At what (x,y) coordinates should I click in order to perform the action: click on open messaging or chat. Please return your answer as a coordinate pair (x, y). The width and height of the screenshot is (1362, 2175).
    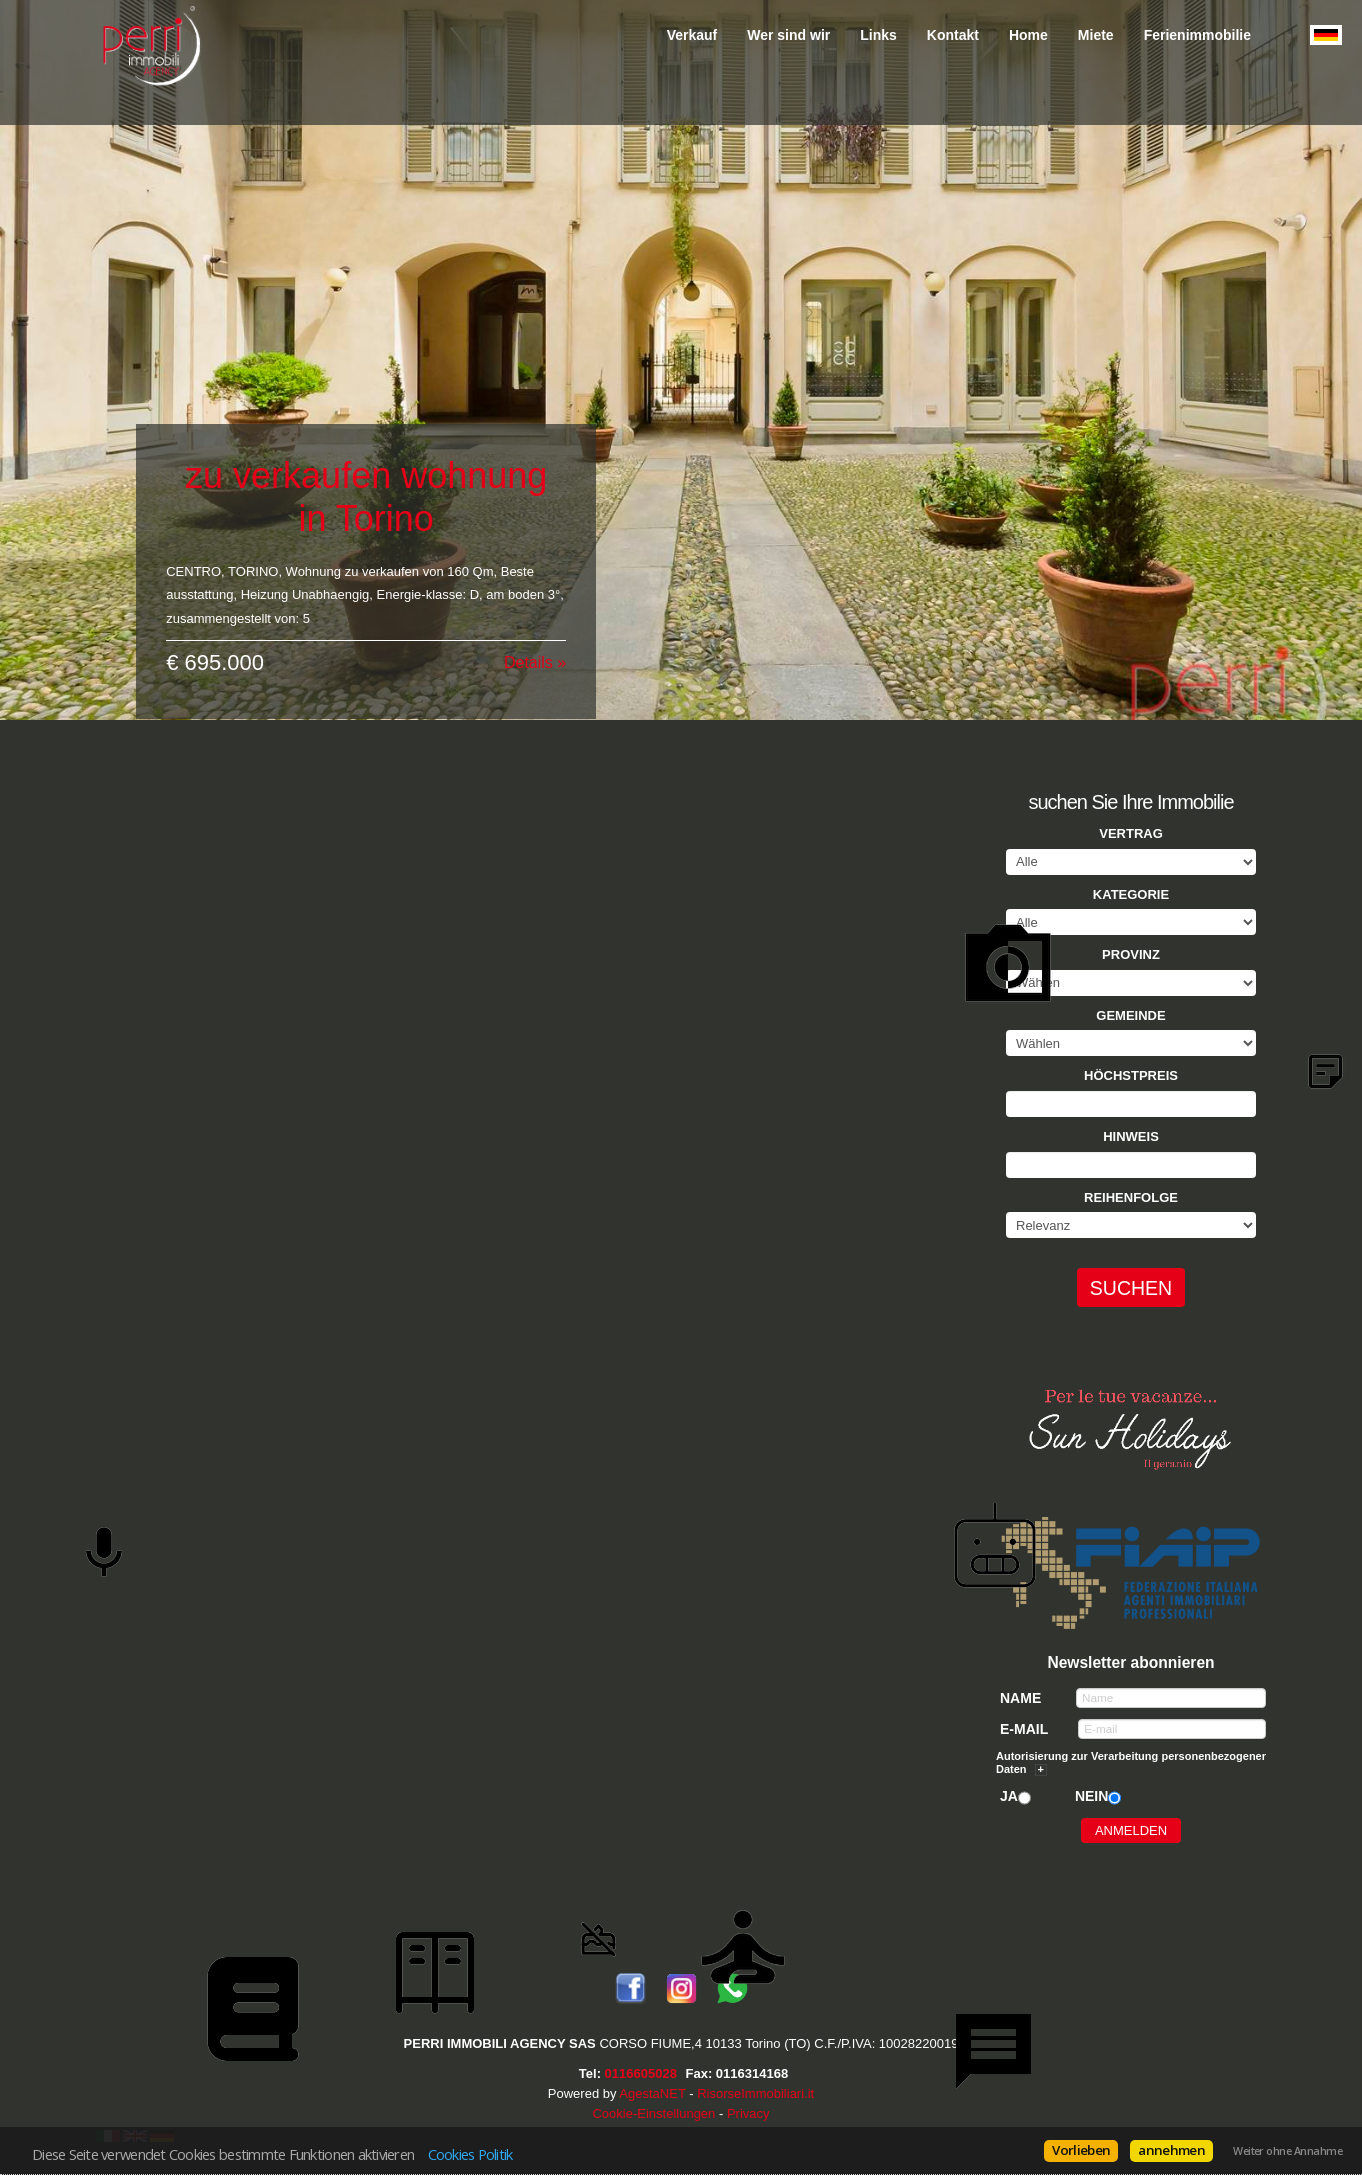
    Looking at the image, I should click on (993, 2051).